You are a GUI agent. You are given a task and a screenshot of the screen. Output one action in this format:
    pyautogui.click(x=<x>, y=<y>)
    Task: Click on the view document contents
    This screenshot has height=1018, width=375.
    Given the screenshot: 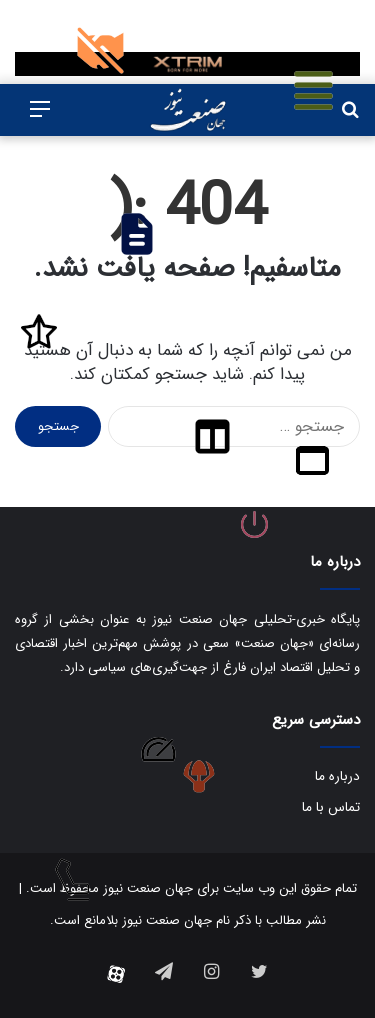 What is the action you would take?
    pyautogui.click(x=137, y=234)
    